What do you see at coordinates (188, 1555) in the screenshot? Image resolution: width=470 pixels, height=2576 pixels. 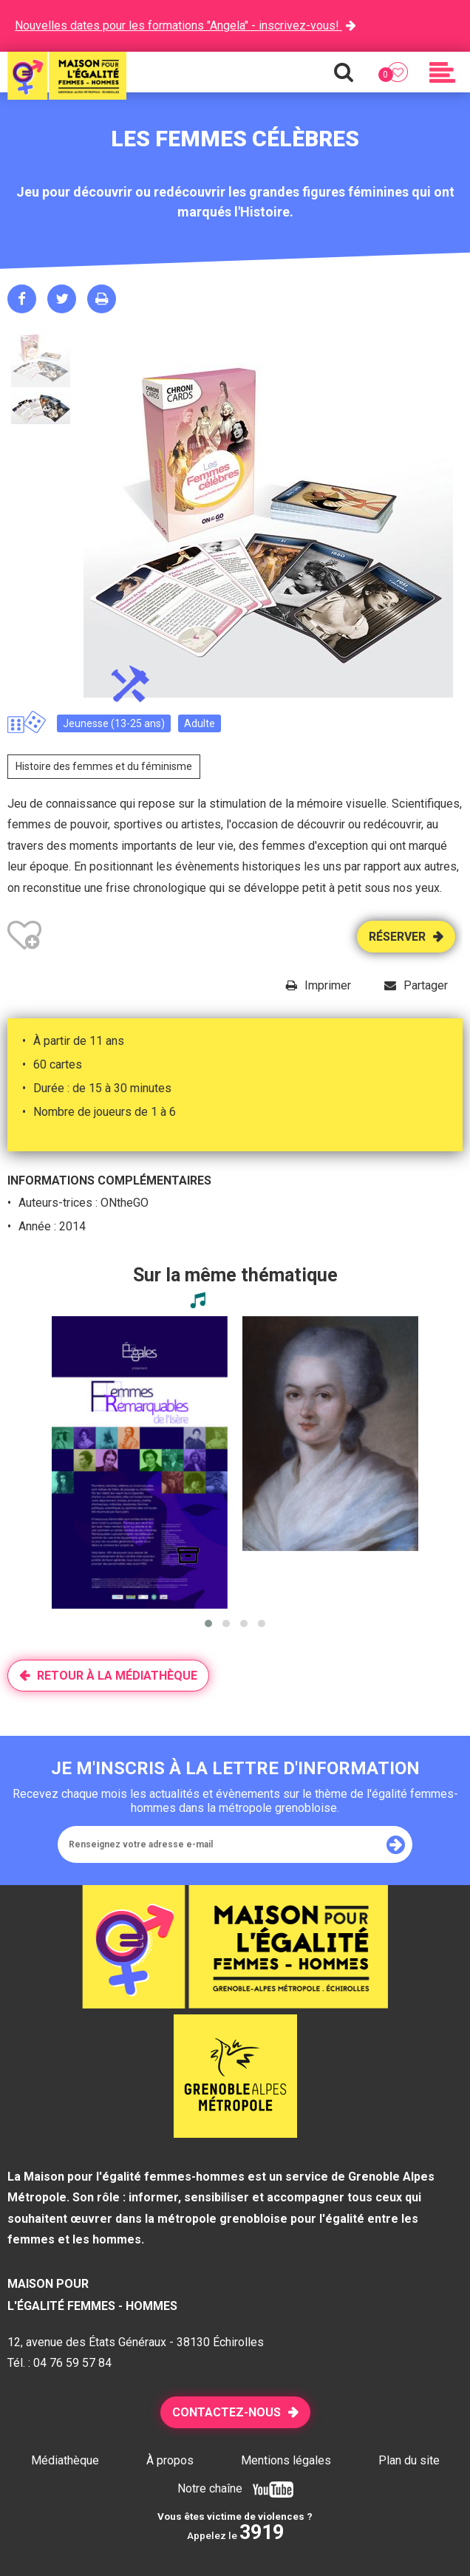 I see `archive item or conversation` at bounding box center [188, 1555].